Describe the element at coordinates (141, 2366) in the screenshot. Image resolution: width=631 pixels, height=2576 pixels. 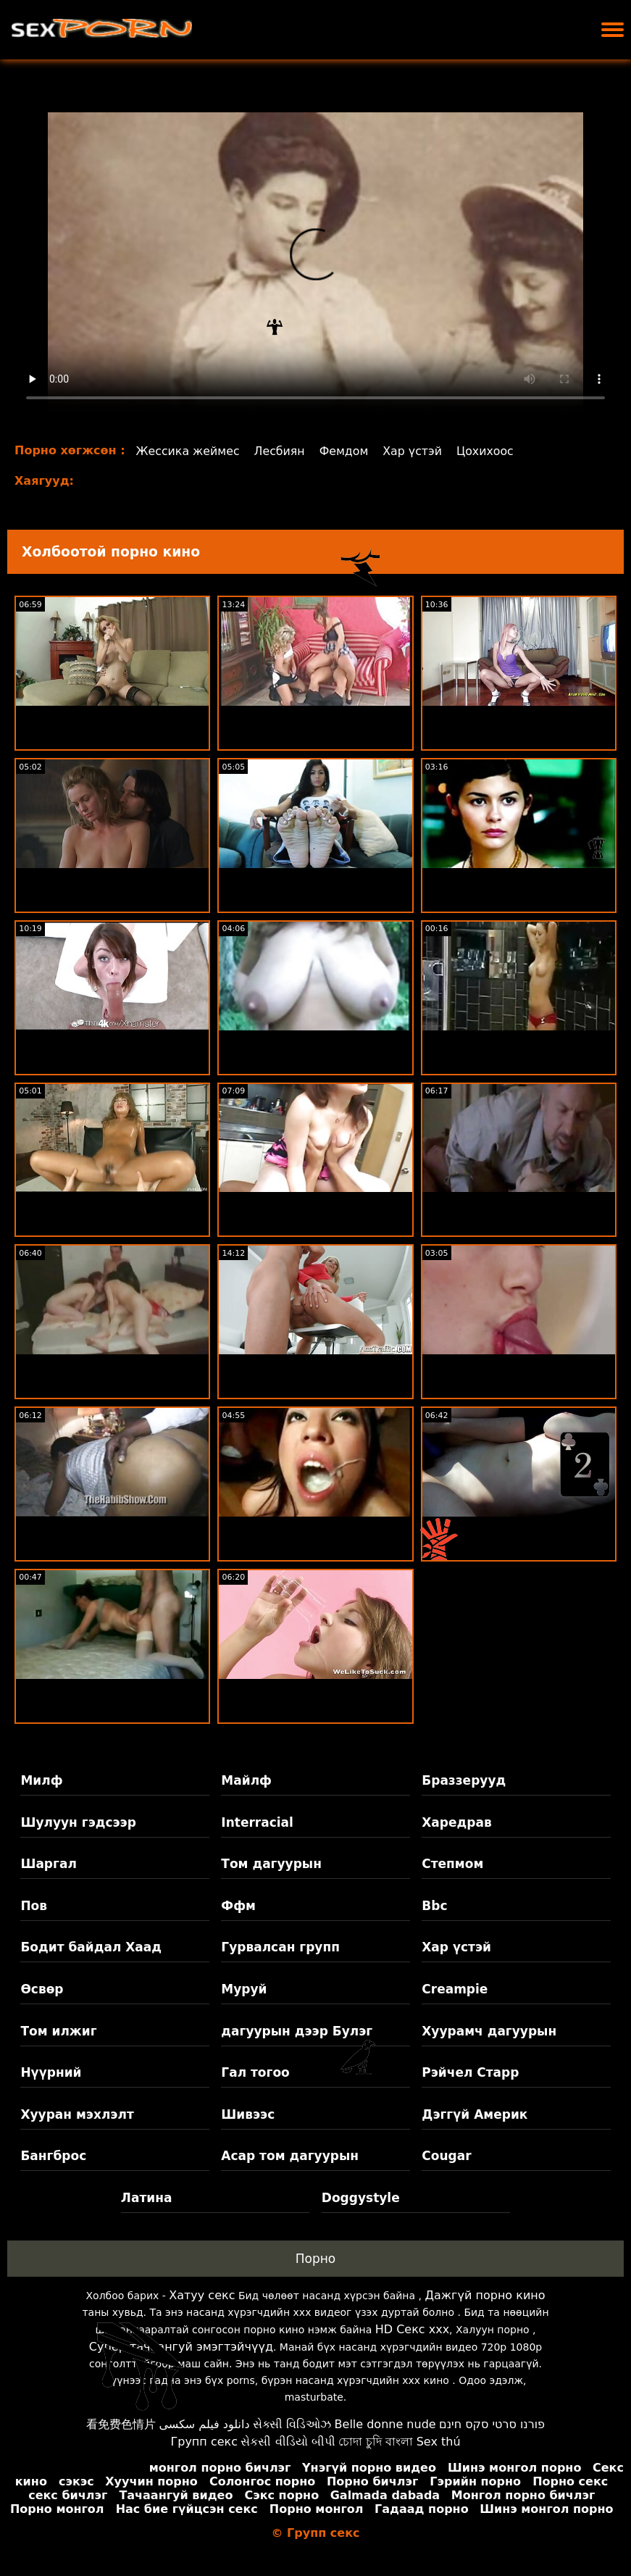
I see `indicates a critical hit or bleeding effect` at that location.